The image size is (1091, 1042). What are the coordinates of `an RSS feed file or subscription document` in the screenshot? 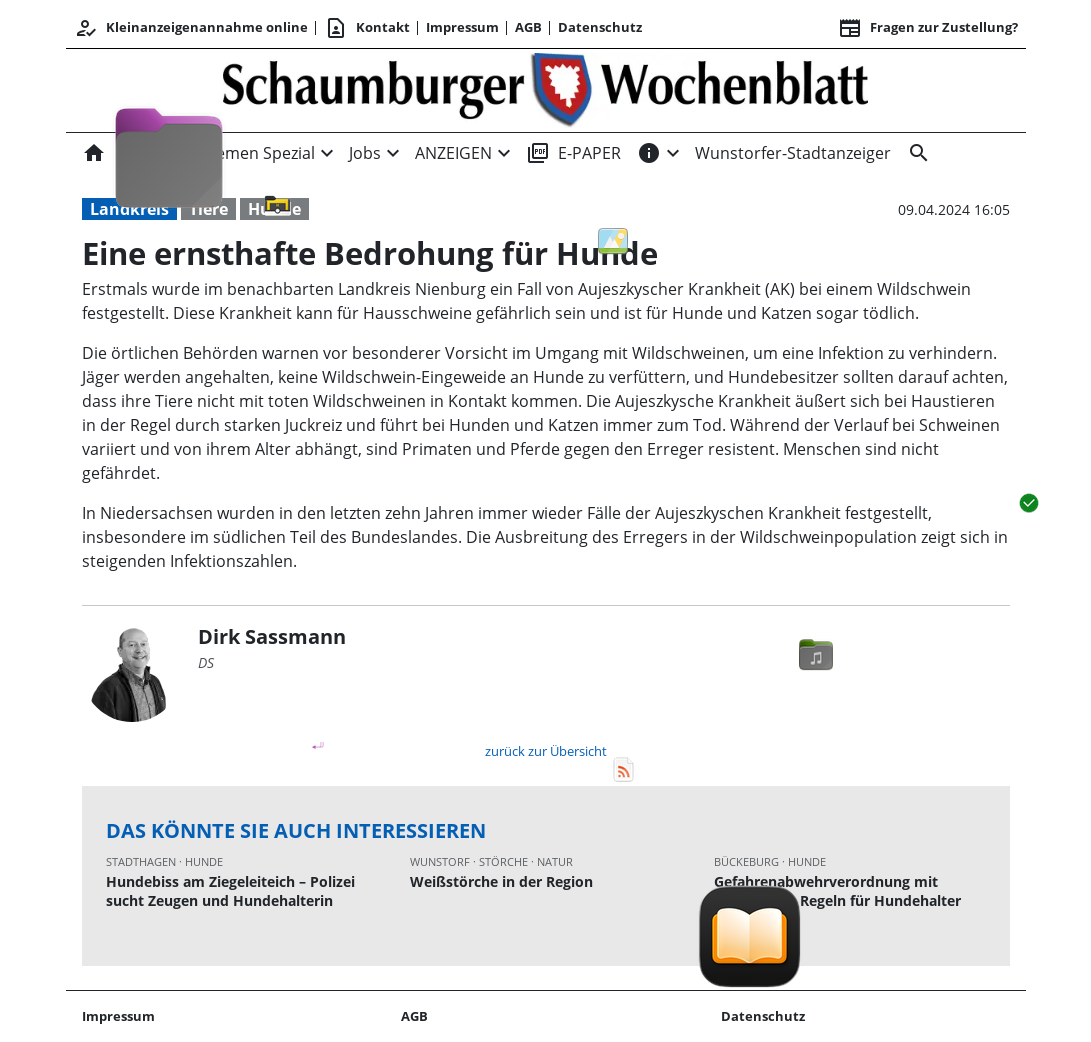 It's located at (623, 769).